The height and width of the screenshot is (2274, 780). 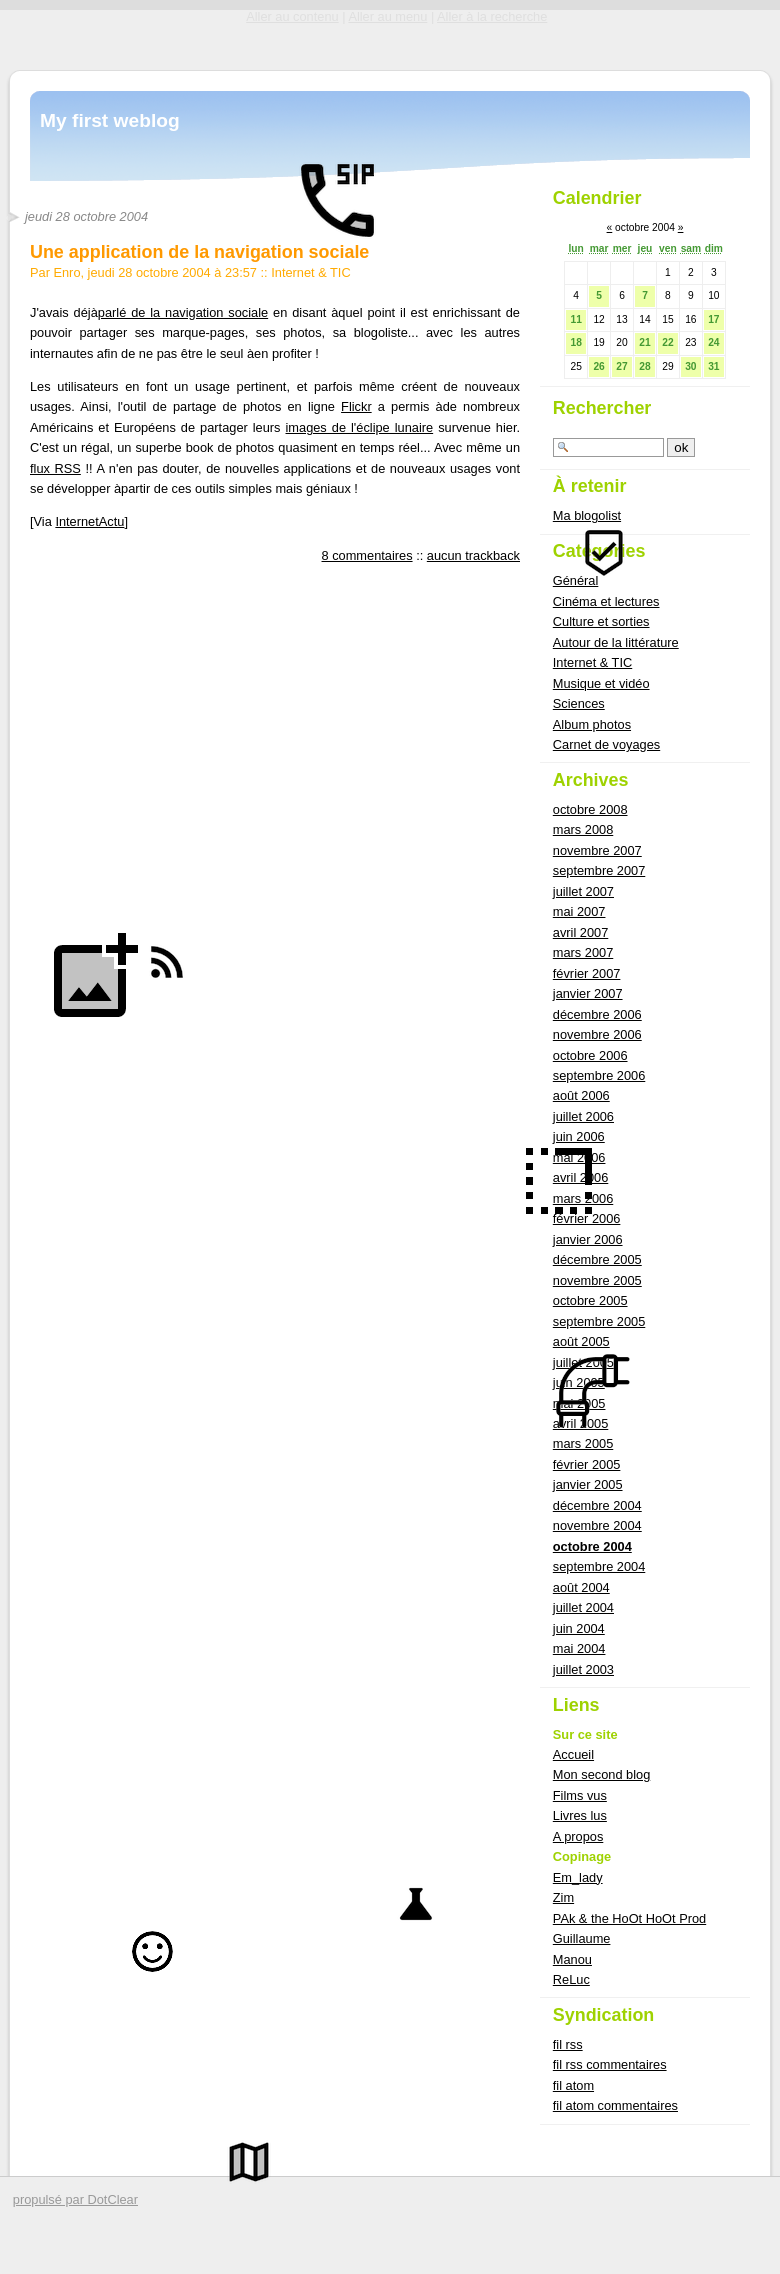 What do you see at coordinates (604, 553) in the screenshot?
I see `mark a location as visited` at bounding box center [604, 553].